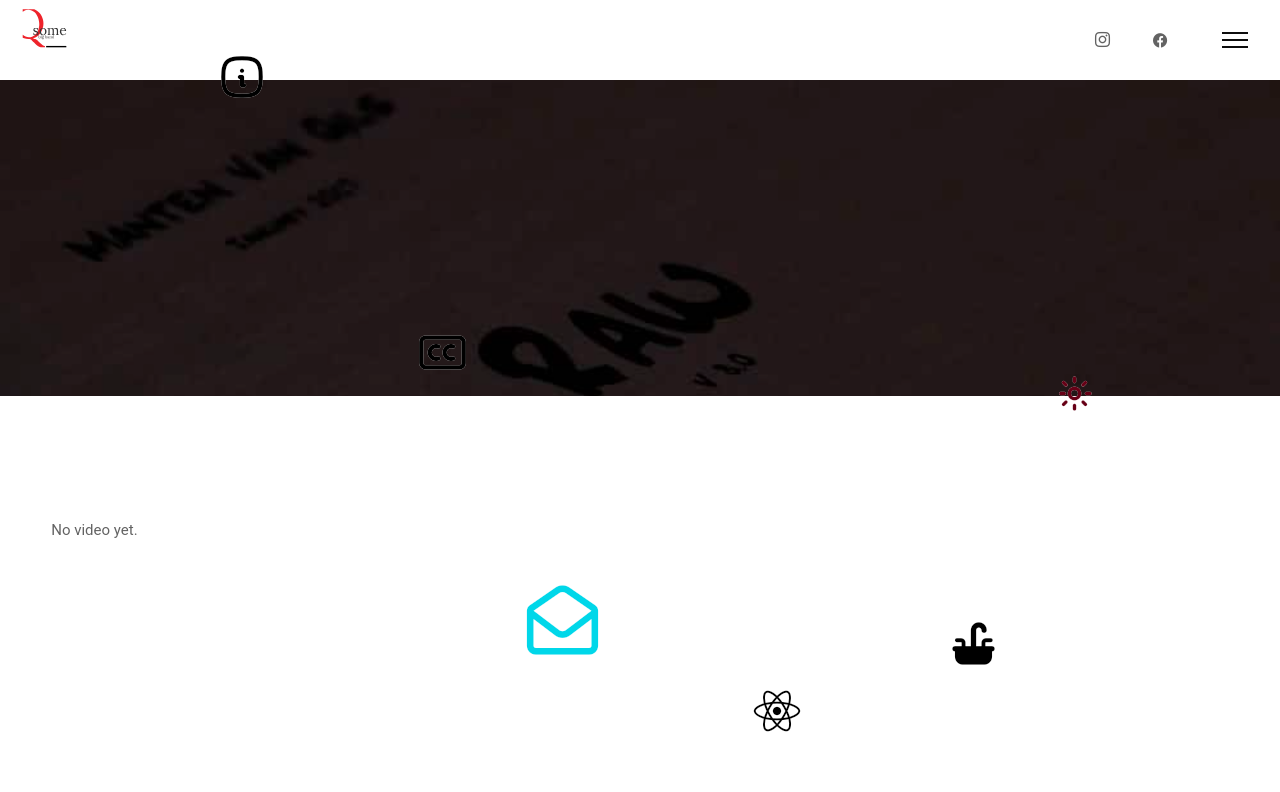 The image size is (1280, 792). What do you see at coordinates (1074, 393) in the screenshot?
I see `increase screen brightness` at bounding box center [1074, 393].